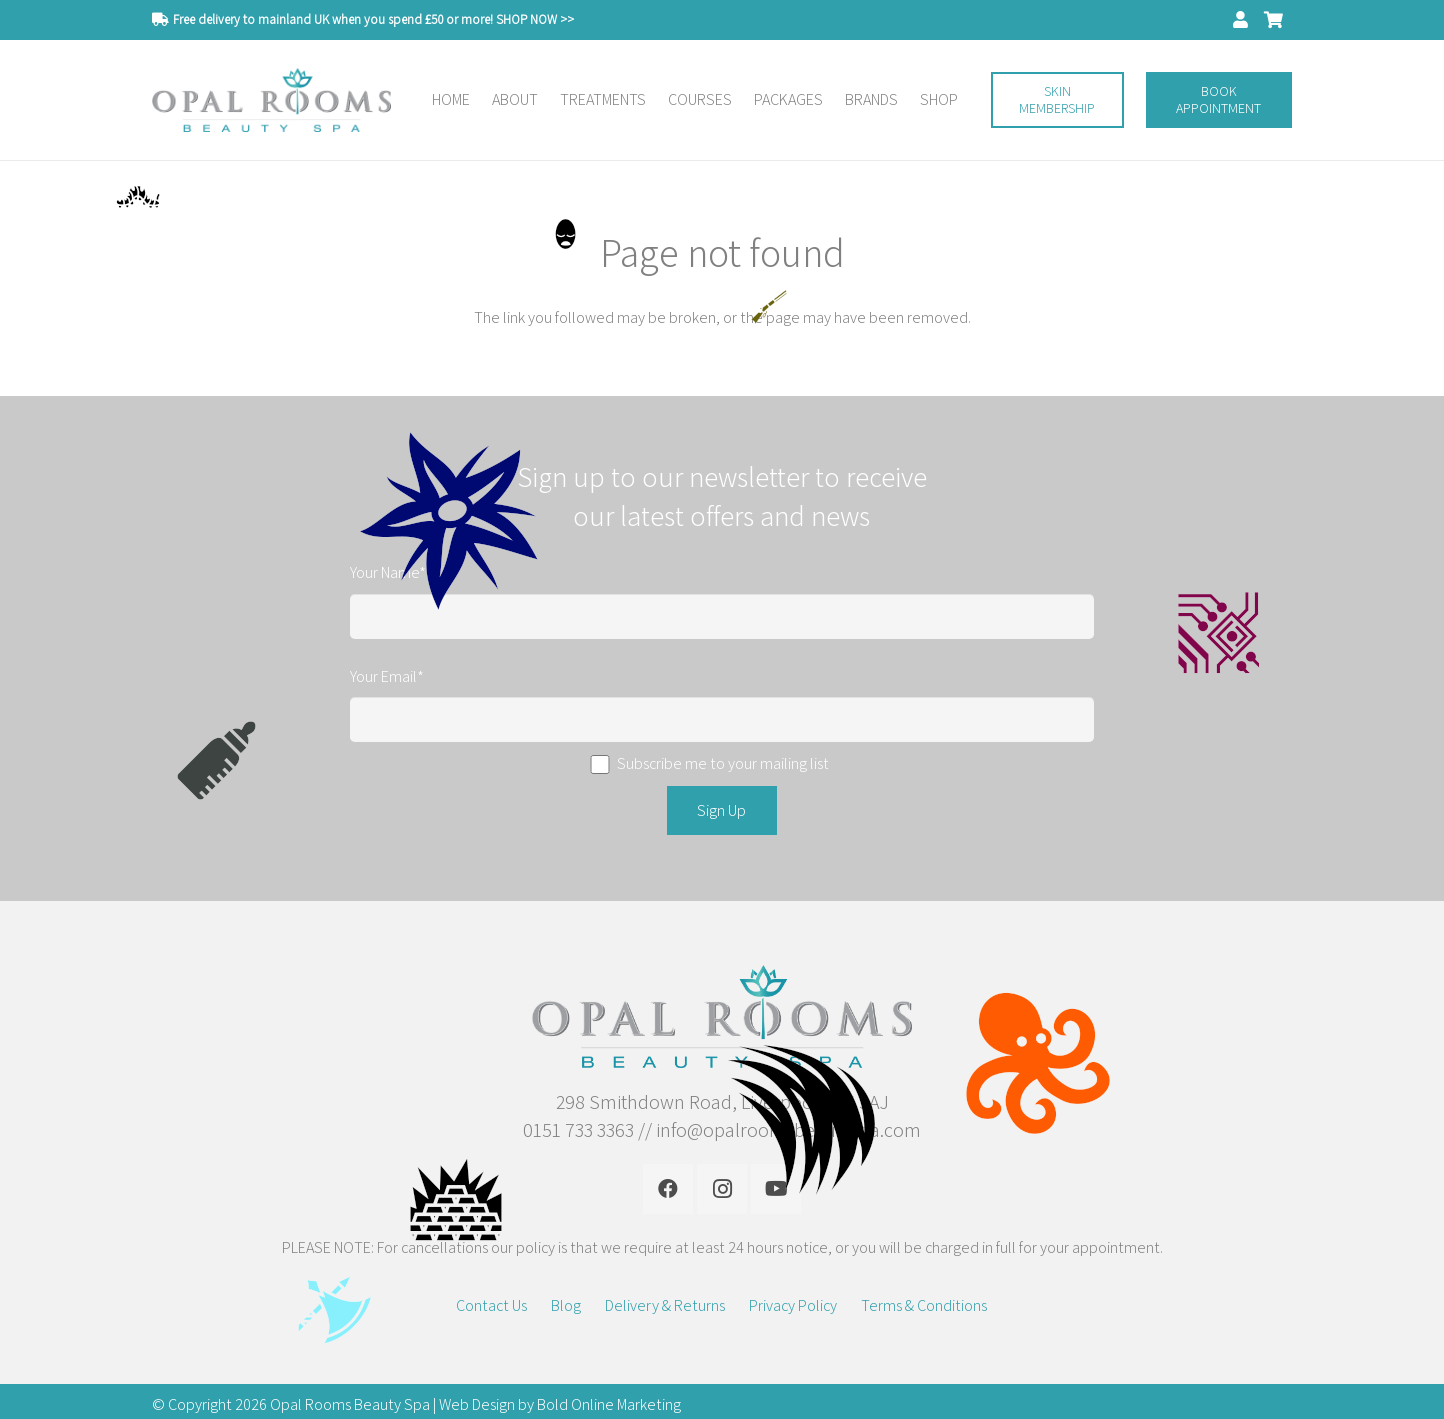 The height and width of the screenshot is (1419, 1444). I want to click on indicates a wound or injury status effect, so click(802, 1118).